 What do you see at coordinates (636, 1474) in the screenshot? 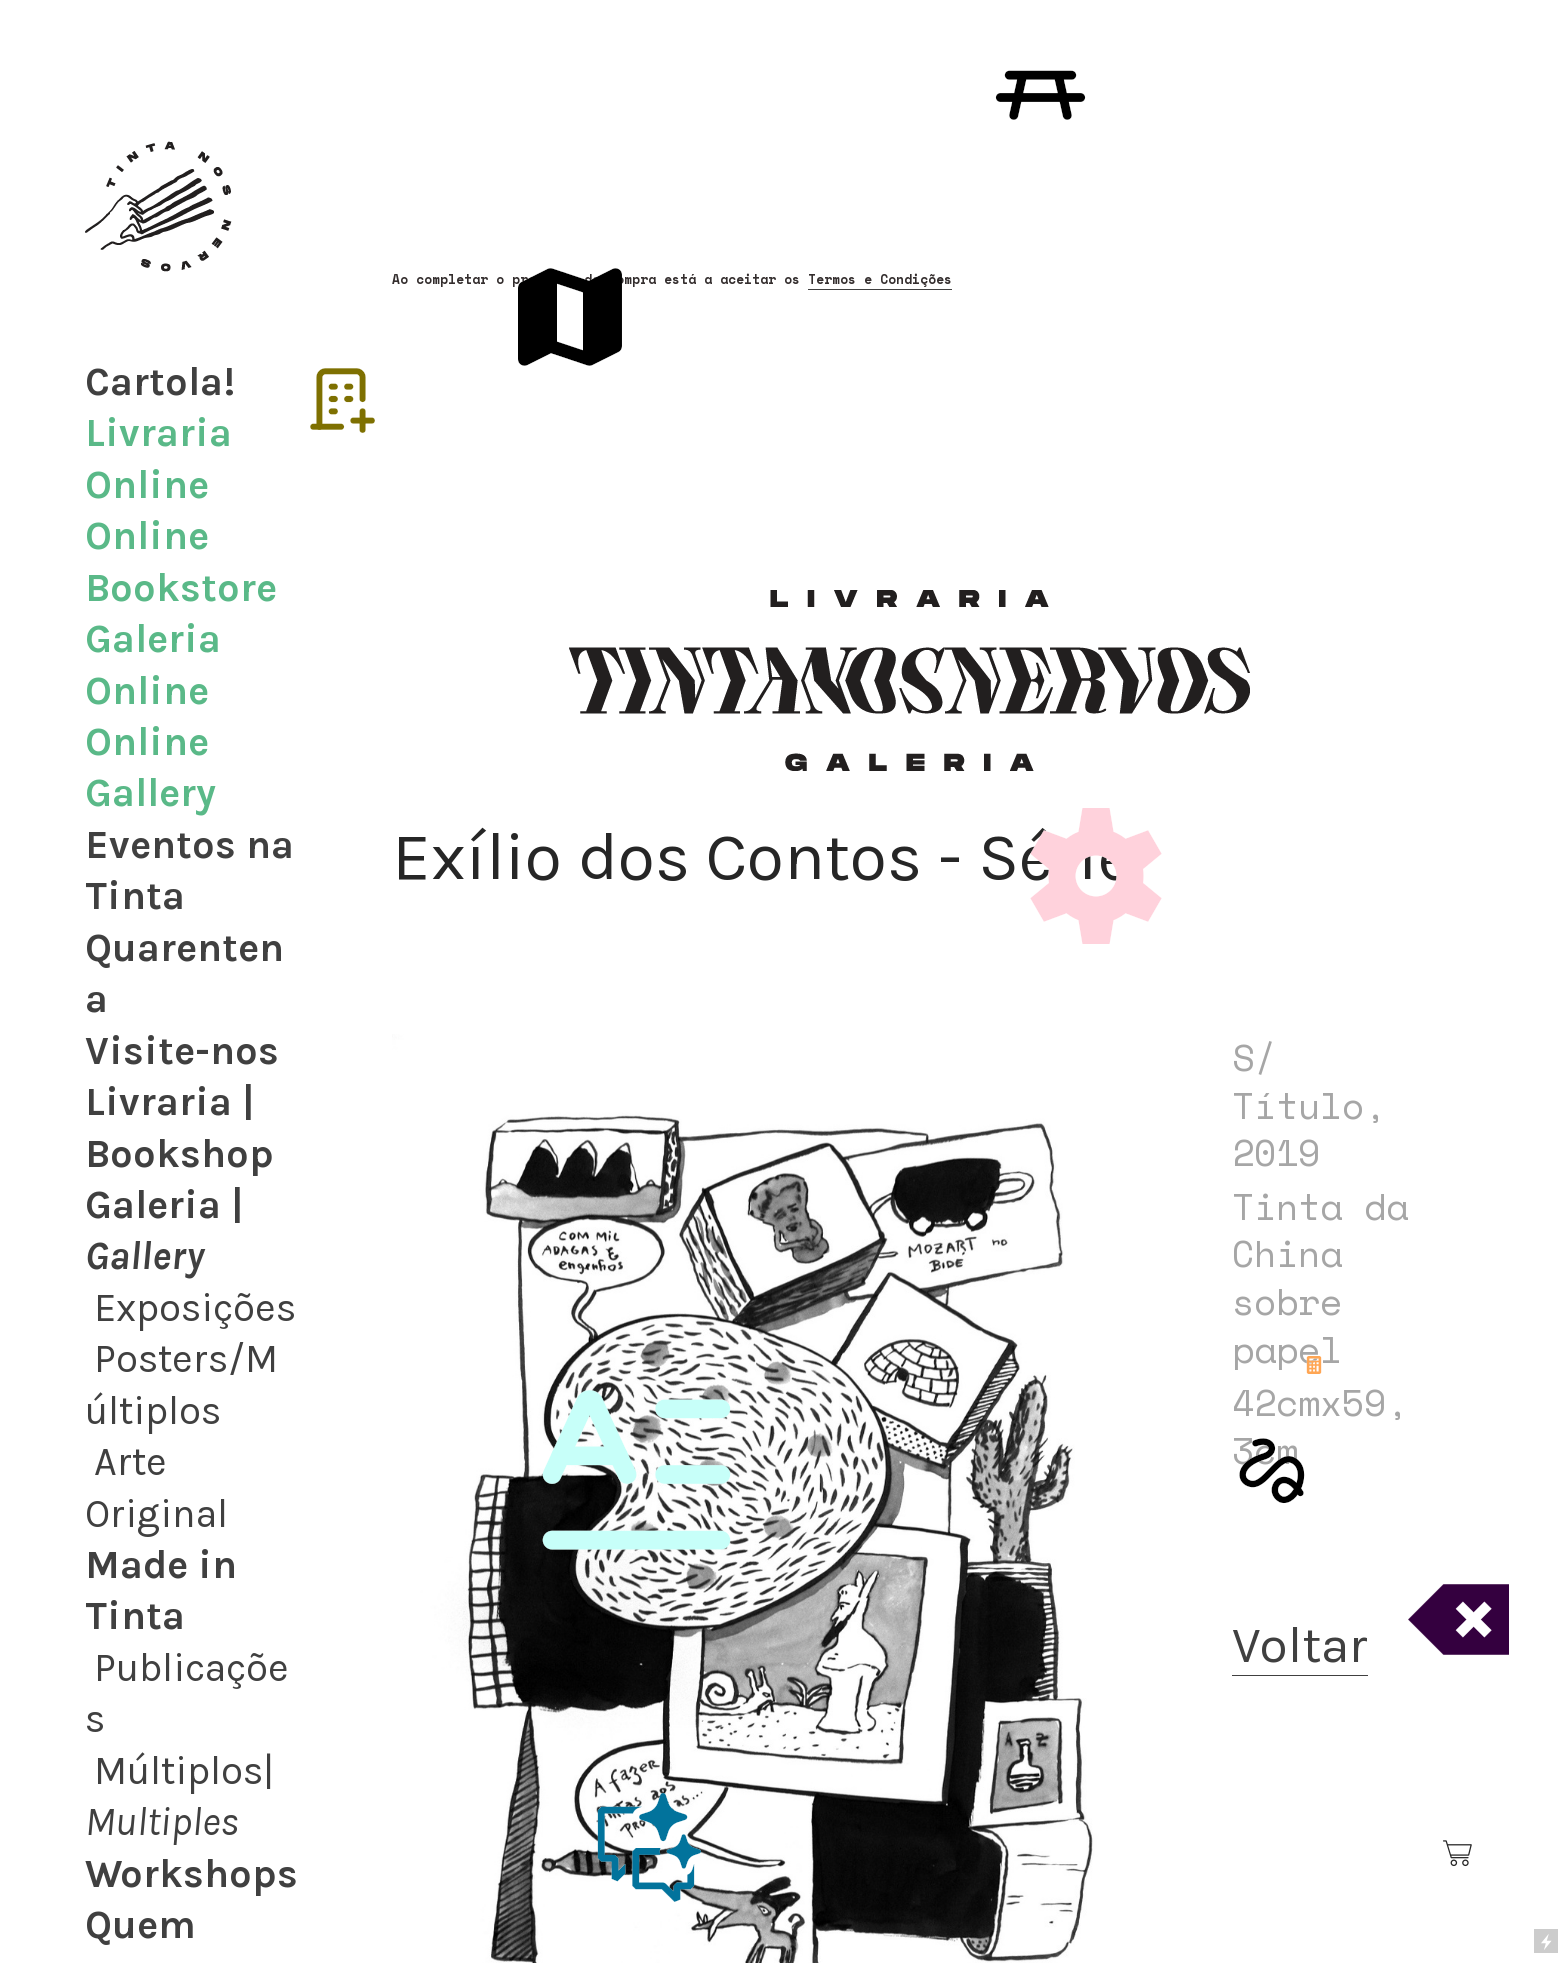
I see `apply drop cap or initial letter formatting` at bounding box center [636, 1474].